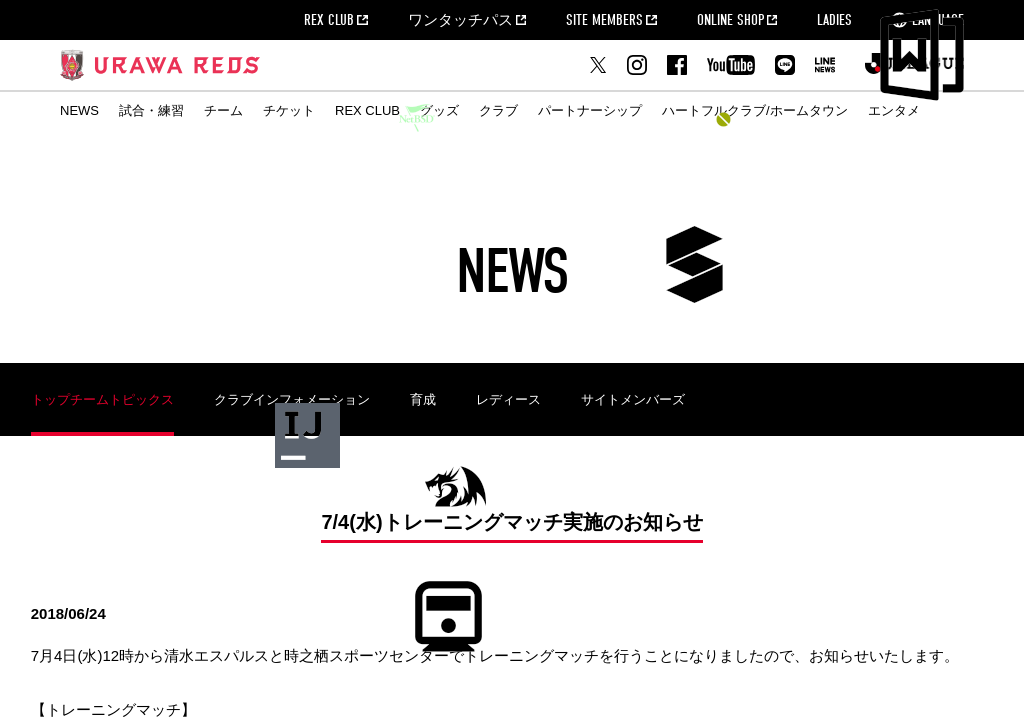 This screenshot has width=1024, height=720. What do you see at coordinates (307, 435) in the screenshot?
I see `open IntelliJ IDEA application` at bounding box center [307, 435].